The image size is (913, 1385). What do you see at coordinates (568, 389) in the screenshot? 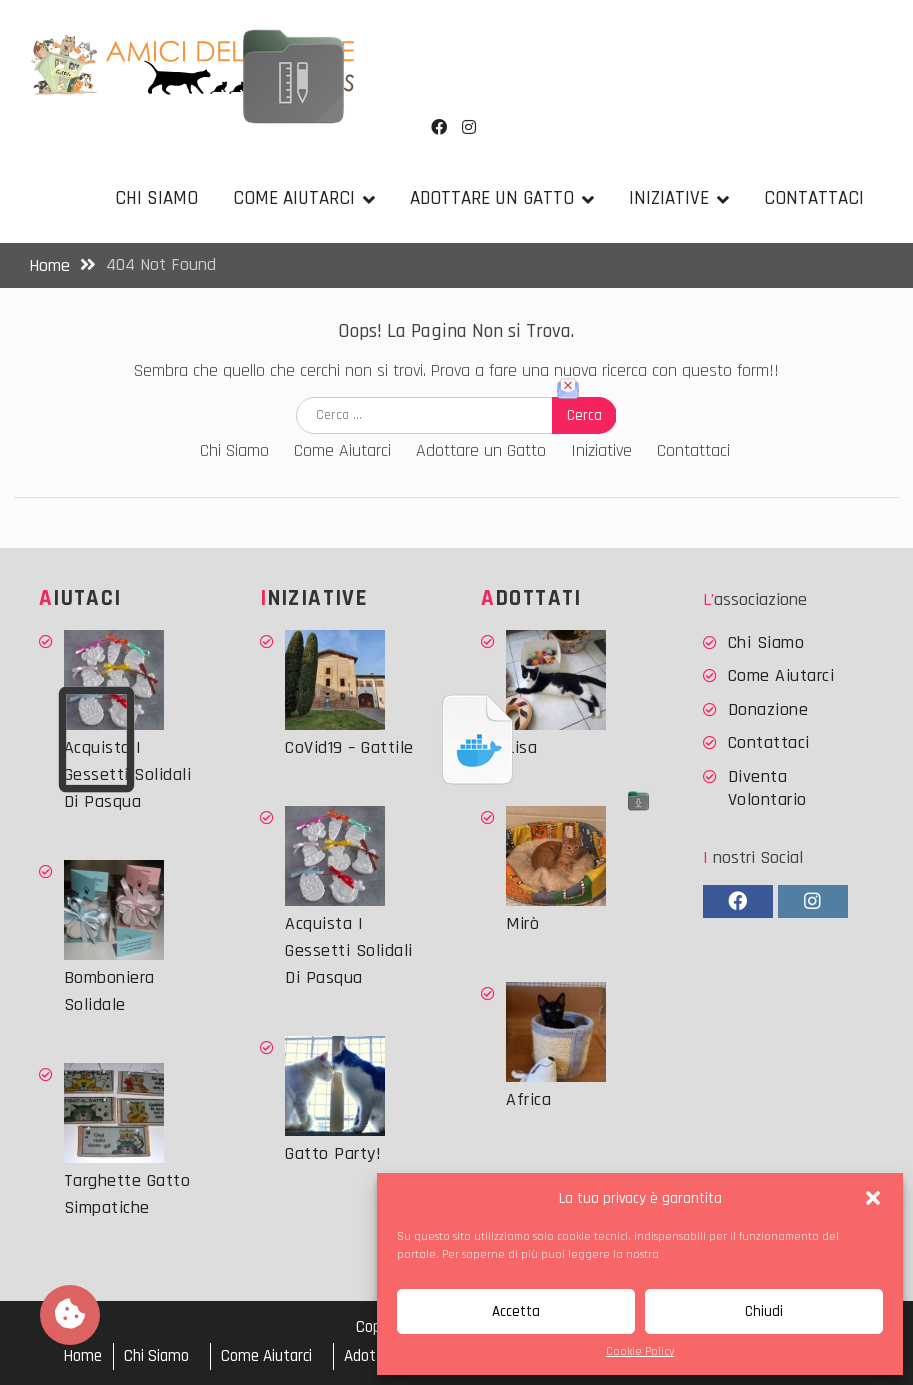
I see `mark email as junk or spam` at bounding box center [568, 389].